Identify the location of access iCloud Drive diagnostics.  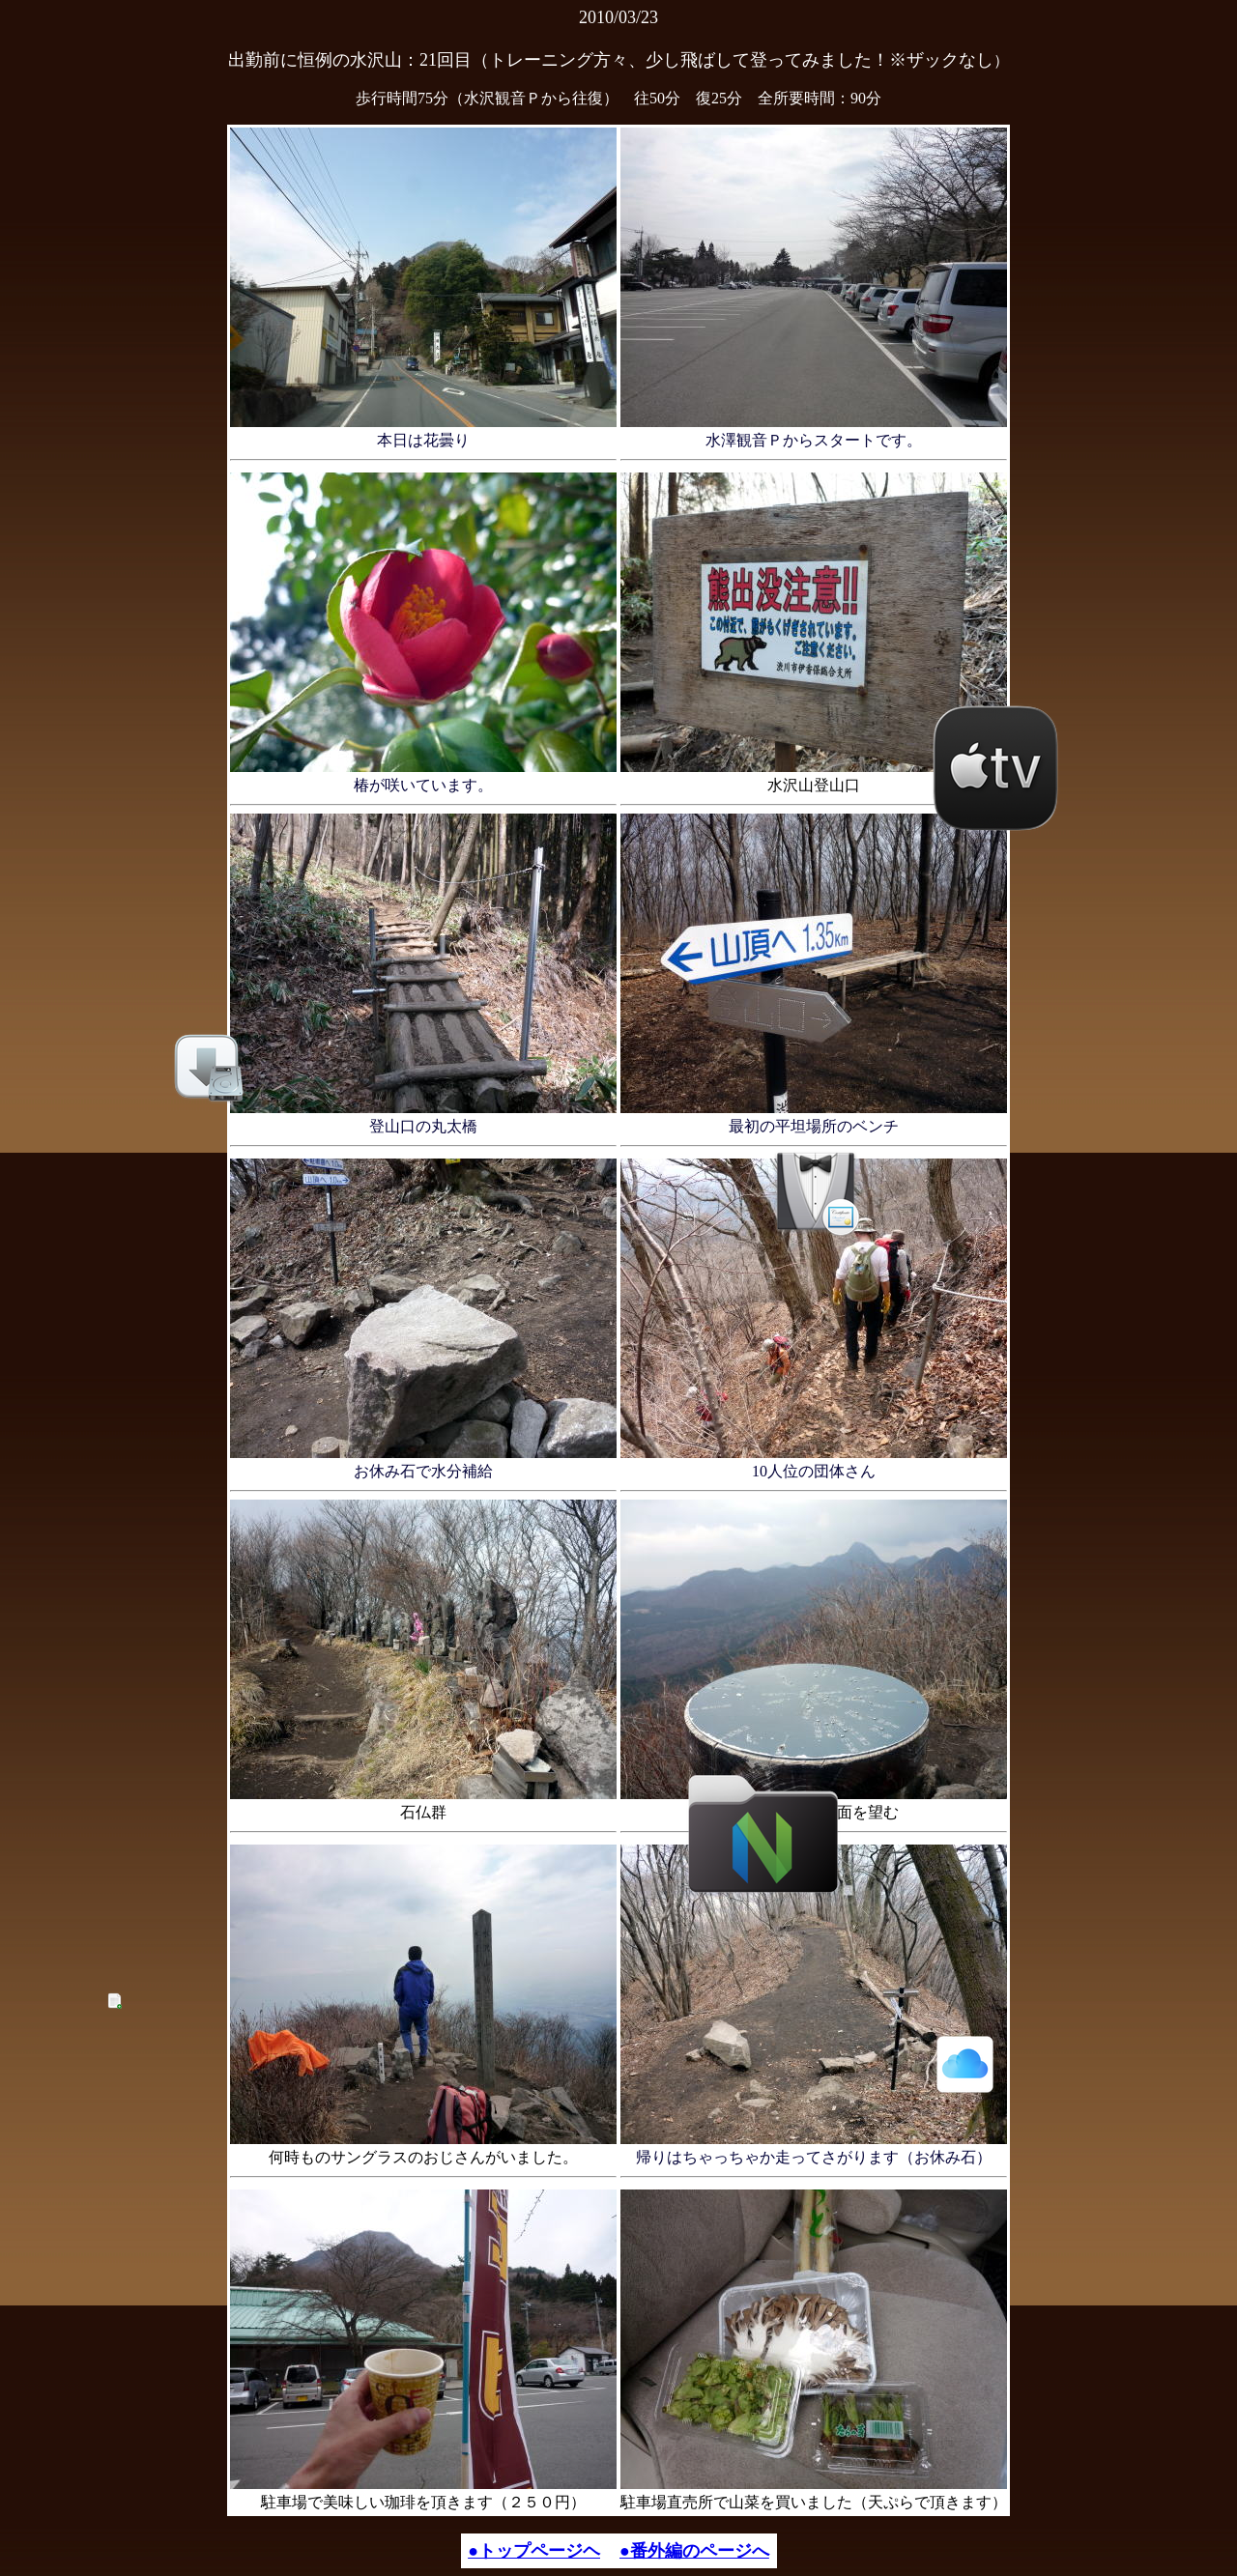
(964, 2064).